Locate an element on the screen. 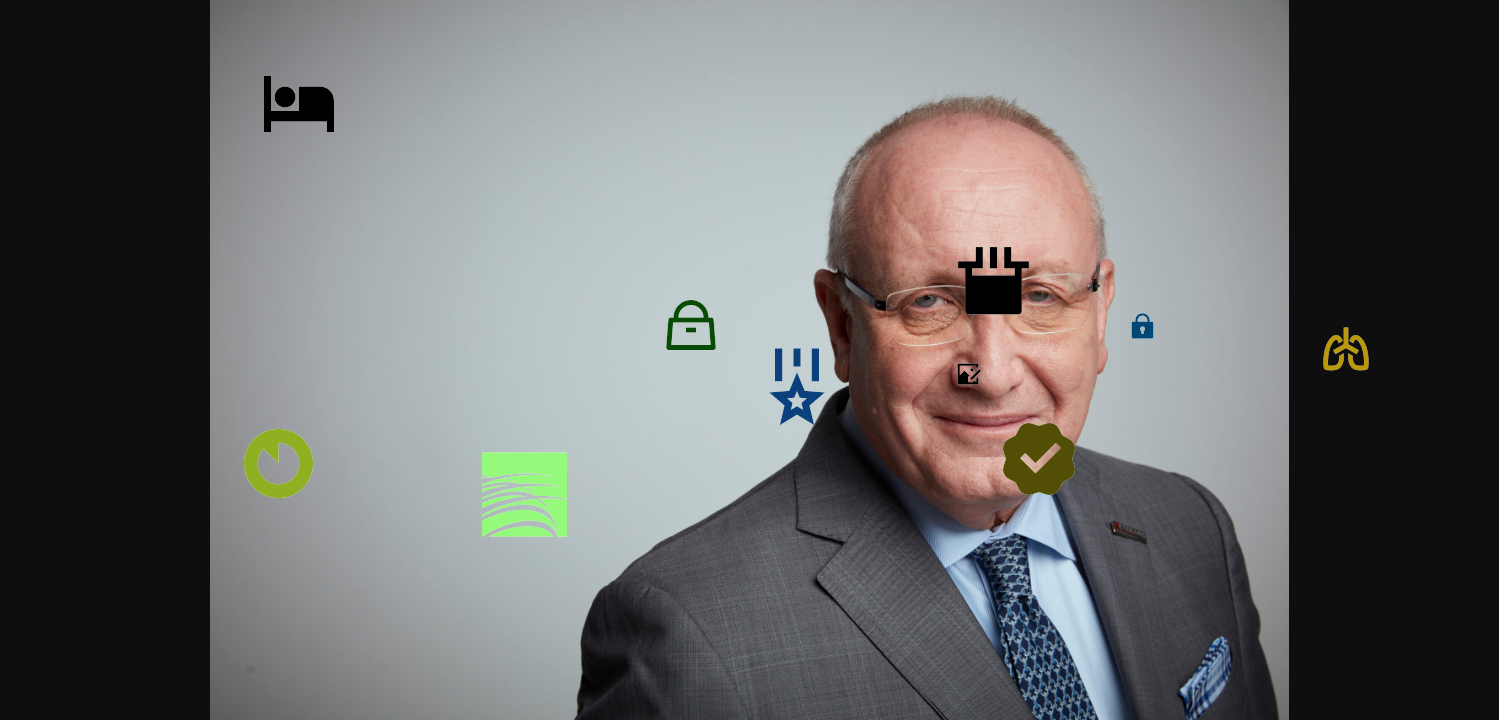  view your shopping bag is located at coordinates (691, 325).